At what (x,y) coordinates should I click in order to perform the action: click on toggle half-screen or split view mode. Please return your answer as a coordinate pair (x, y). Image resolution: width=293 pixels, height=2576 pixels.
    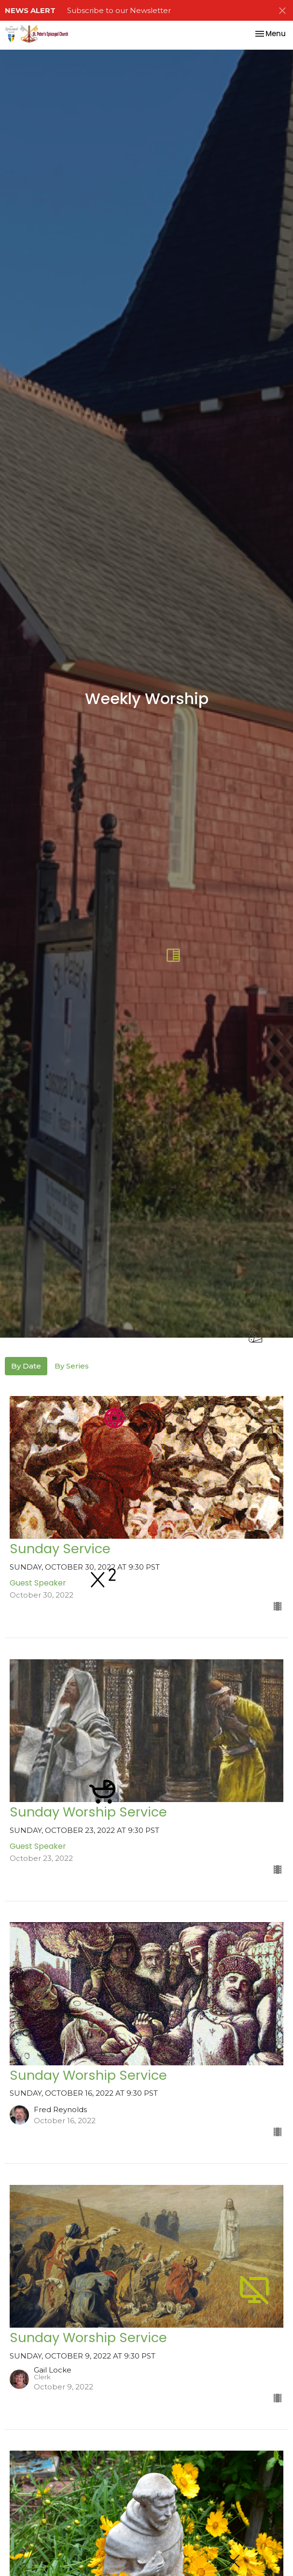
    Looking at the image, I should click on (173, 955).